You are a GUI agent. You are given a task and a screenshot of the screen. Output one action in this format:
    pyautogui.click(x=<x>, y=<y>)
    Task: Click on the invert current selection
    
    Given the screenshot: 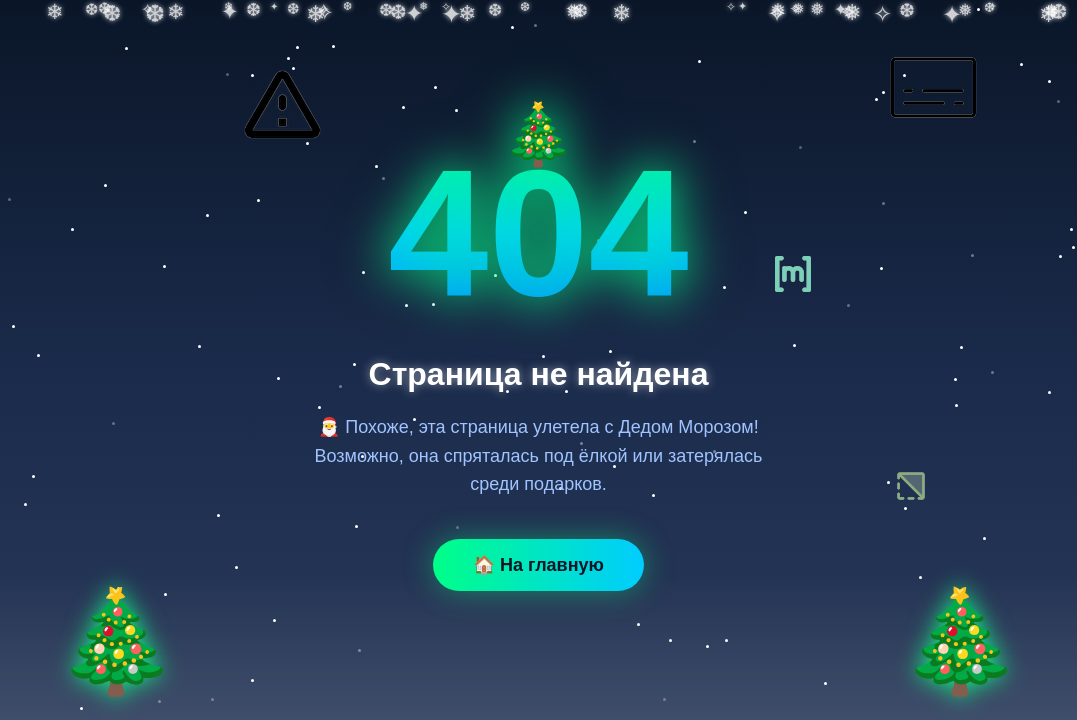 What is the action you would take?
    pyautogui.click(x=911, y=486)
    